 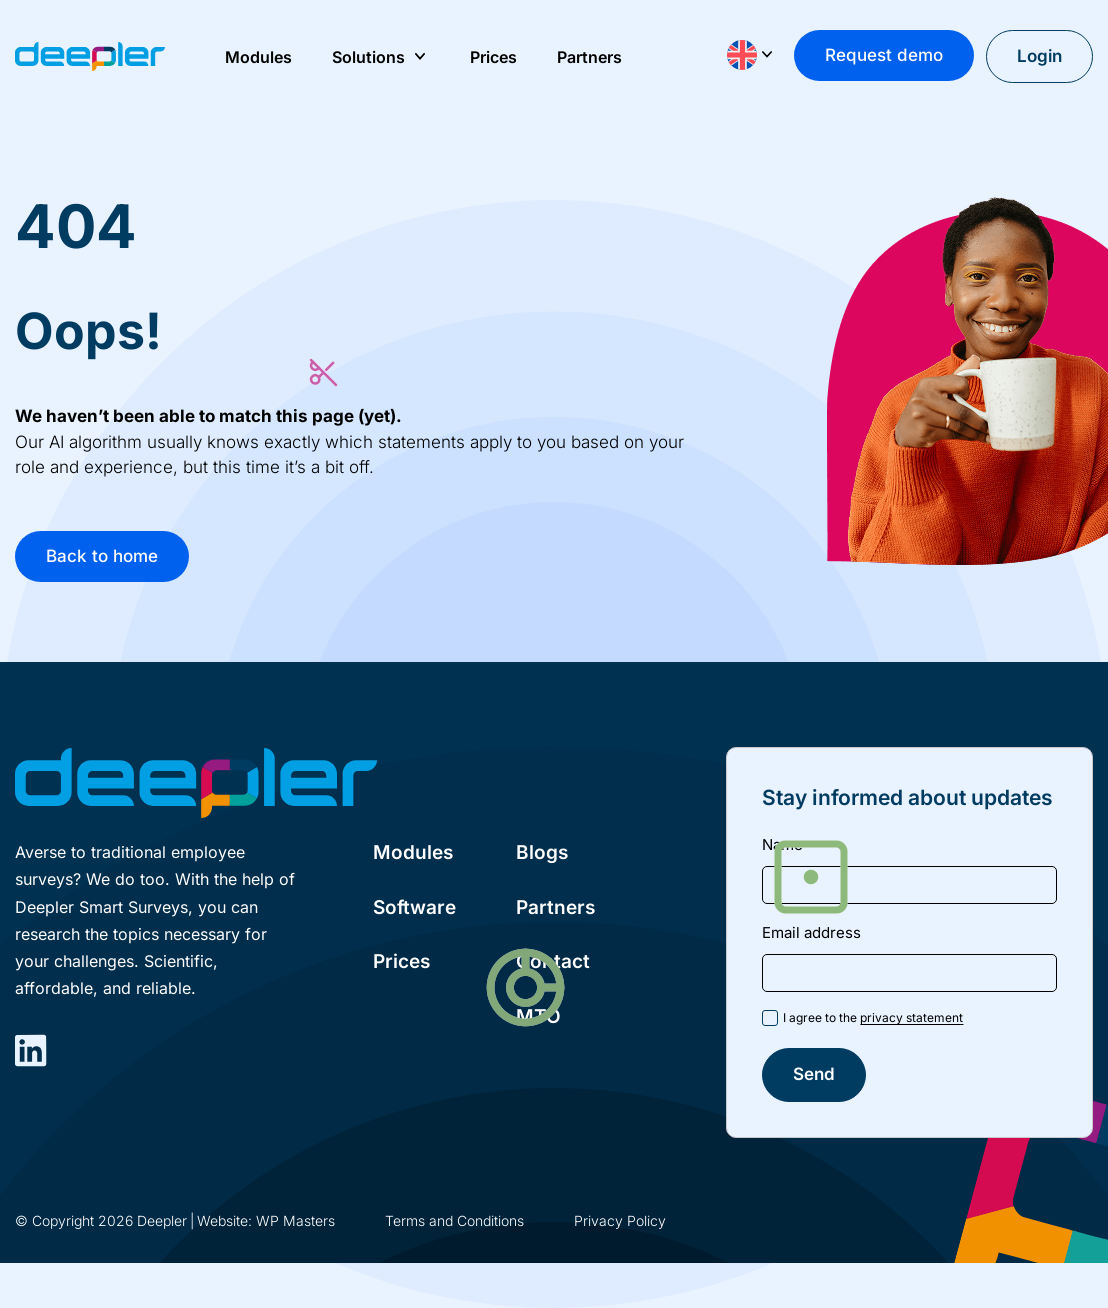 I want to click on cutting tool disabled or unavailable, so click(x=323, y=372).